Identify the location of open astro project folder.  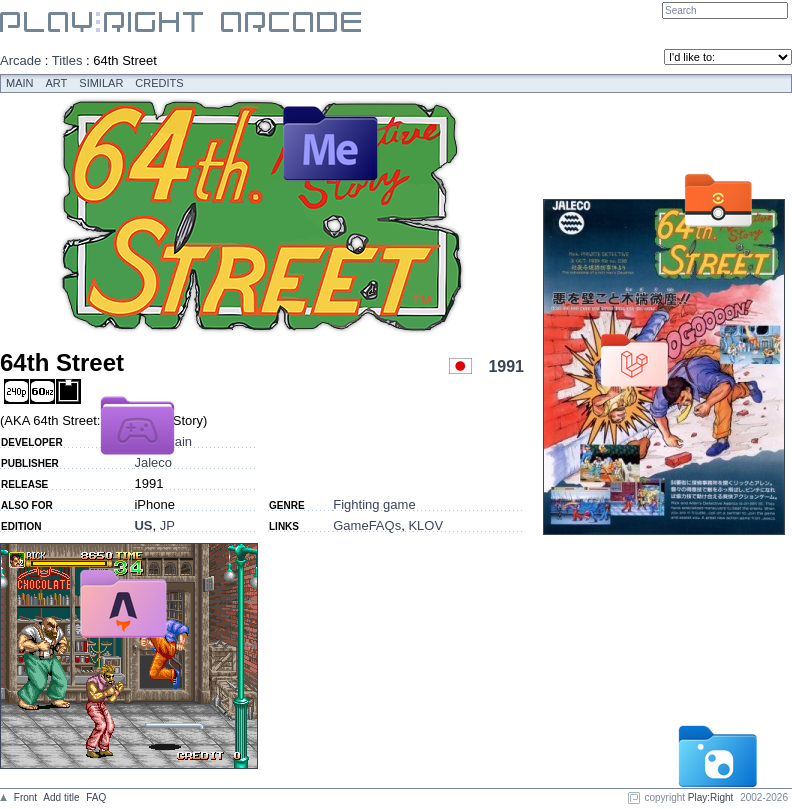
(123, 606).